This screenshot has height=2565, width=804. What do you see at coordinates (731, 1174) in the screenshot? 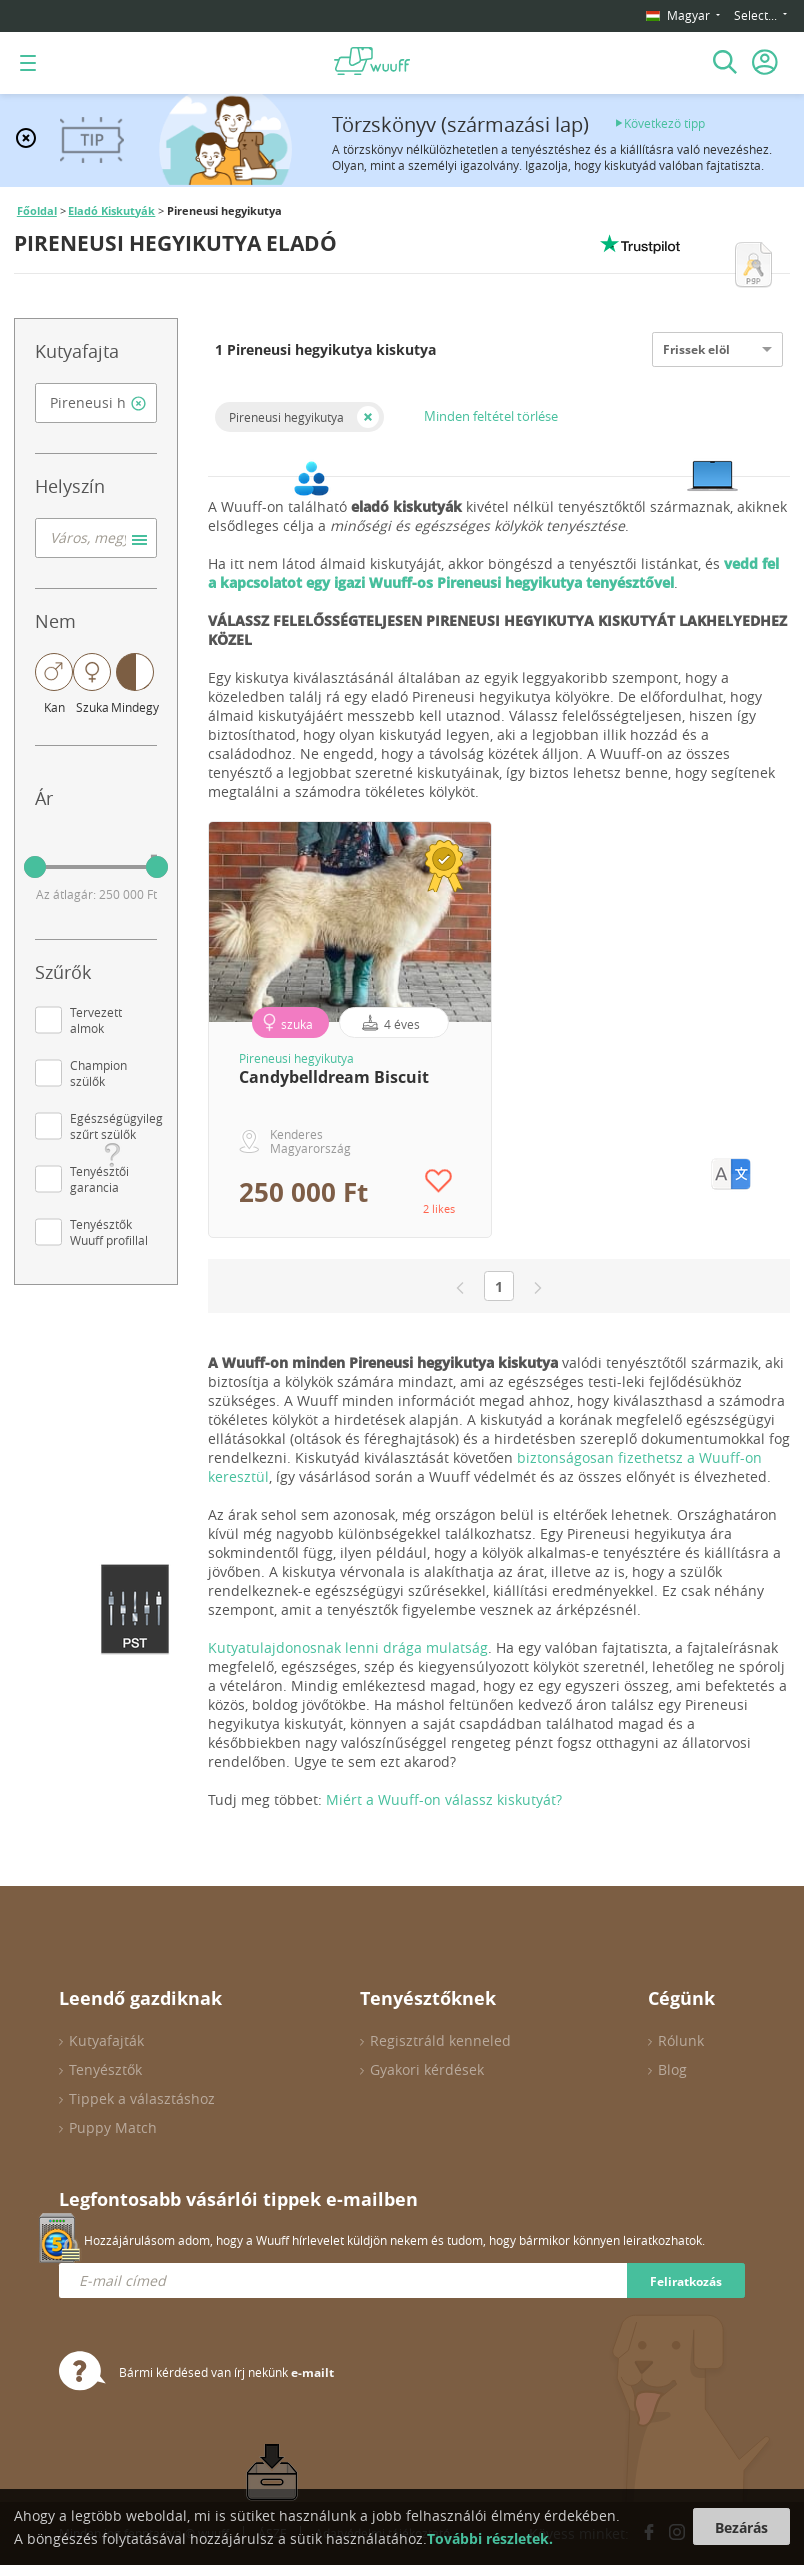
I see `access language and translation settings` at bounding box center [731, 1174].